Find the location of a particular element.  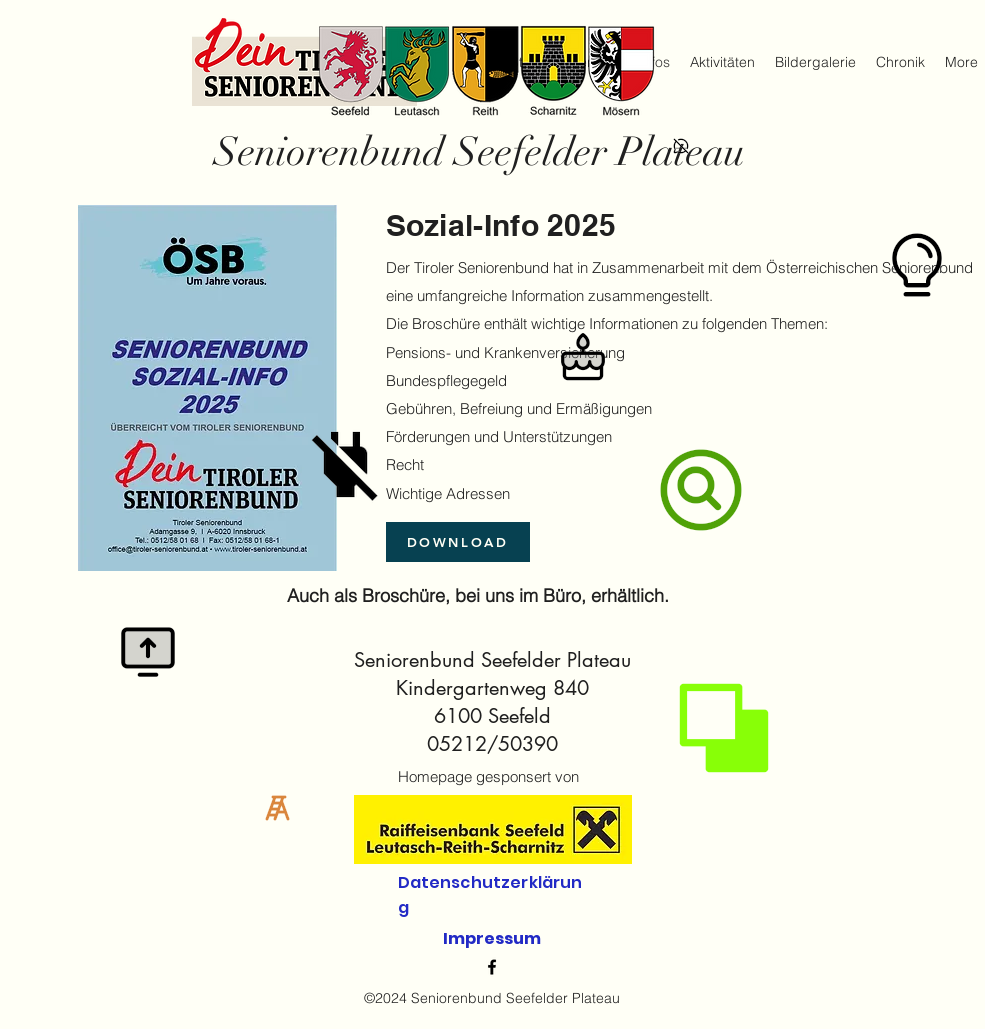

access tools or equipment section is located at coordinates (278, 808).